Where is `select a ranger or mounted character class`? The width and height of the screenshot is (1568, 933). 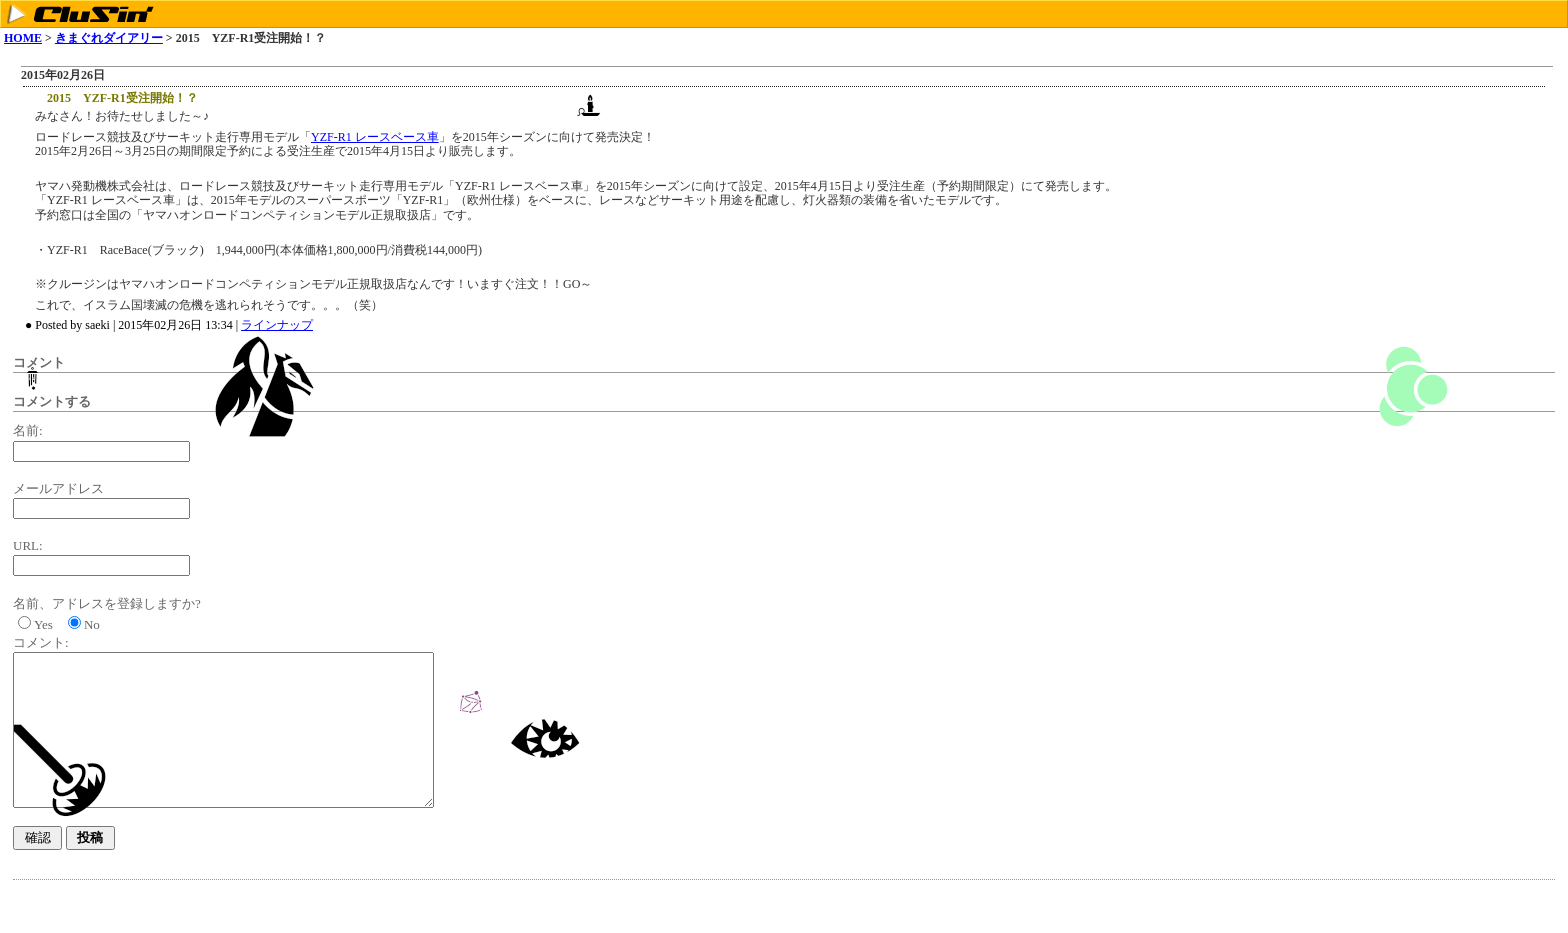
select a ranger or mounted character class is located at coordinates (264, 386).